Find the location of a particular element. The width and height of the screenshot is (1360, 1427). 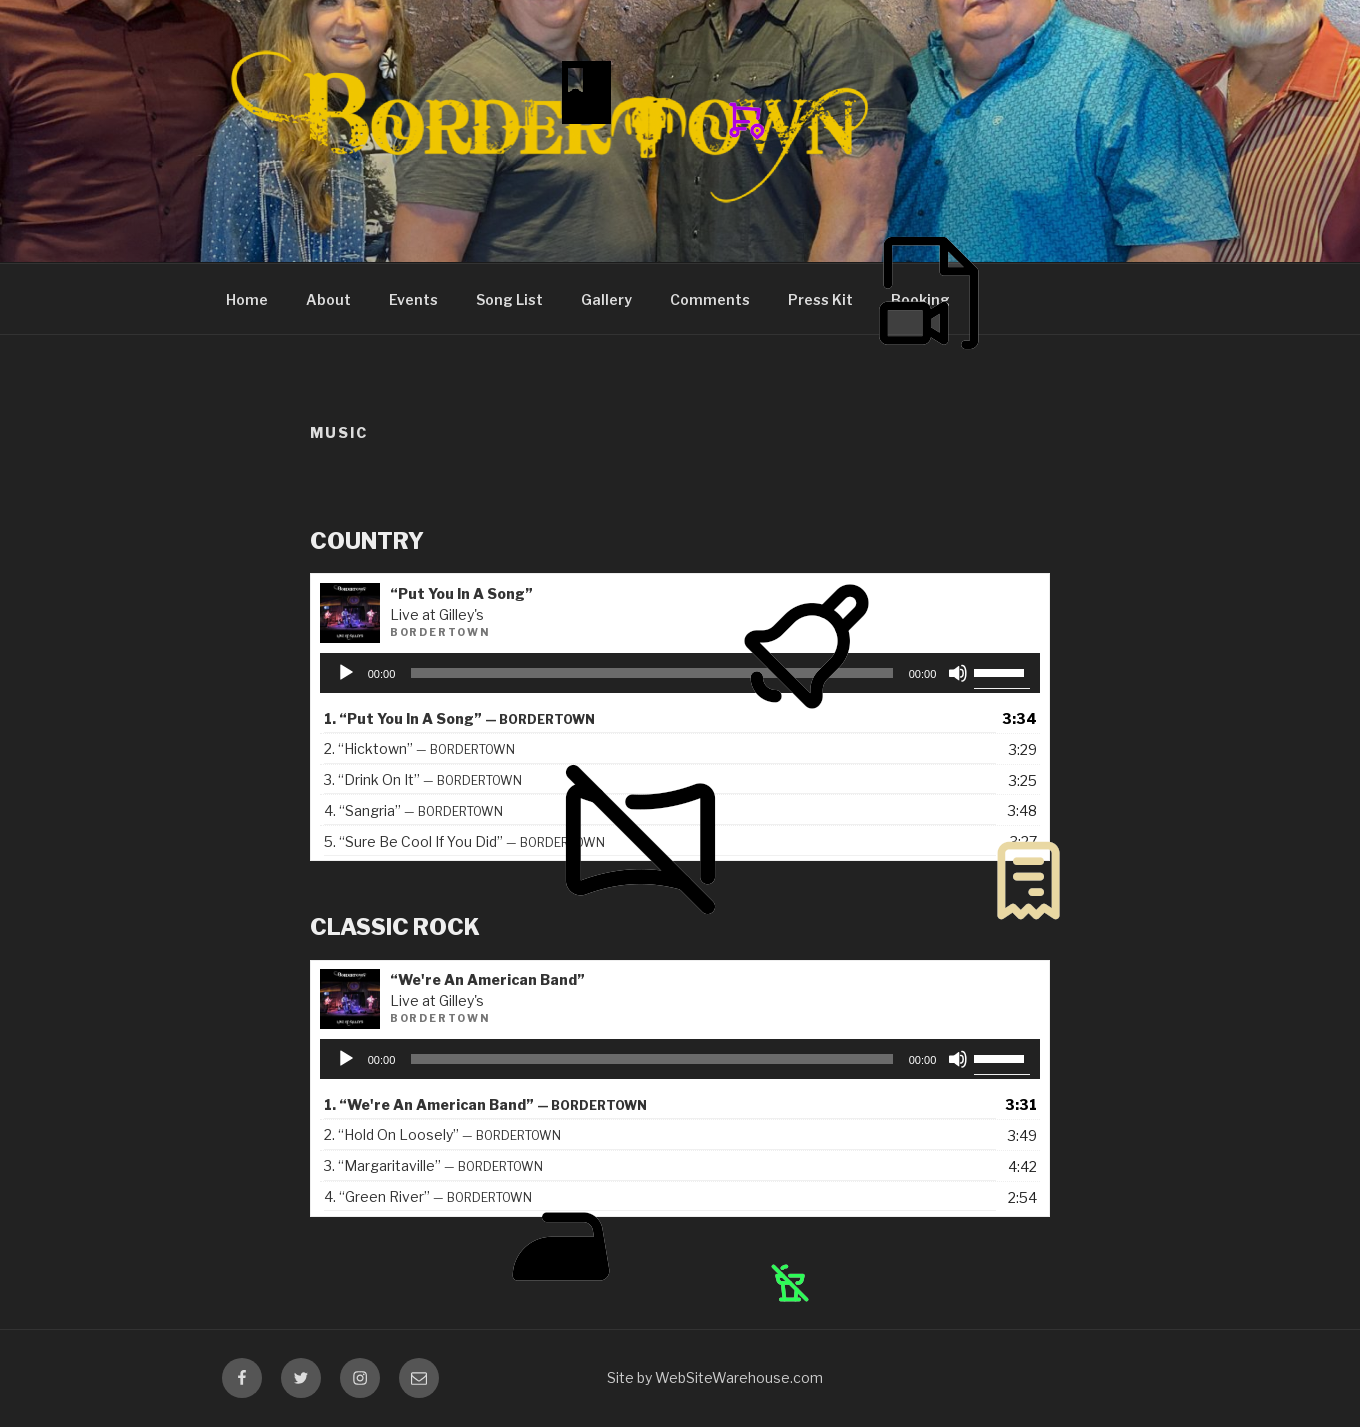

video file attachment is located at coordinates (931, 293).